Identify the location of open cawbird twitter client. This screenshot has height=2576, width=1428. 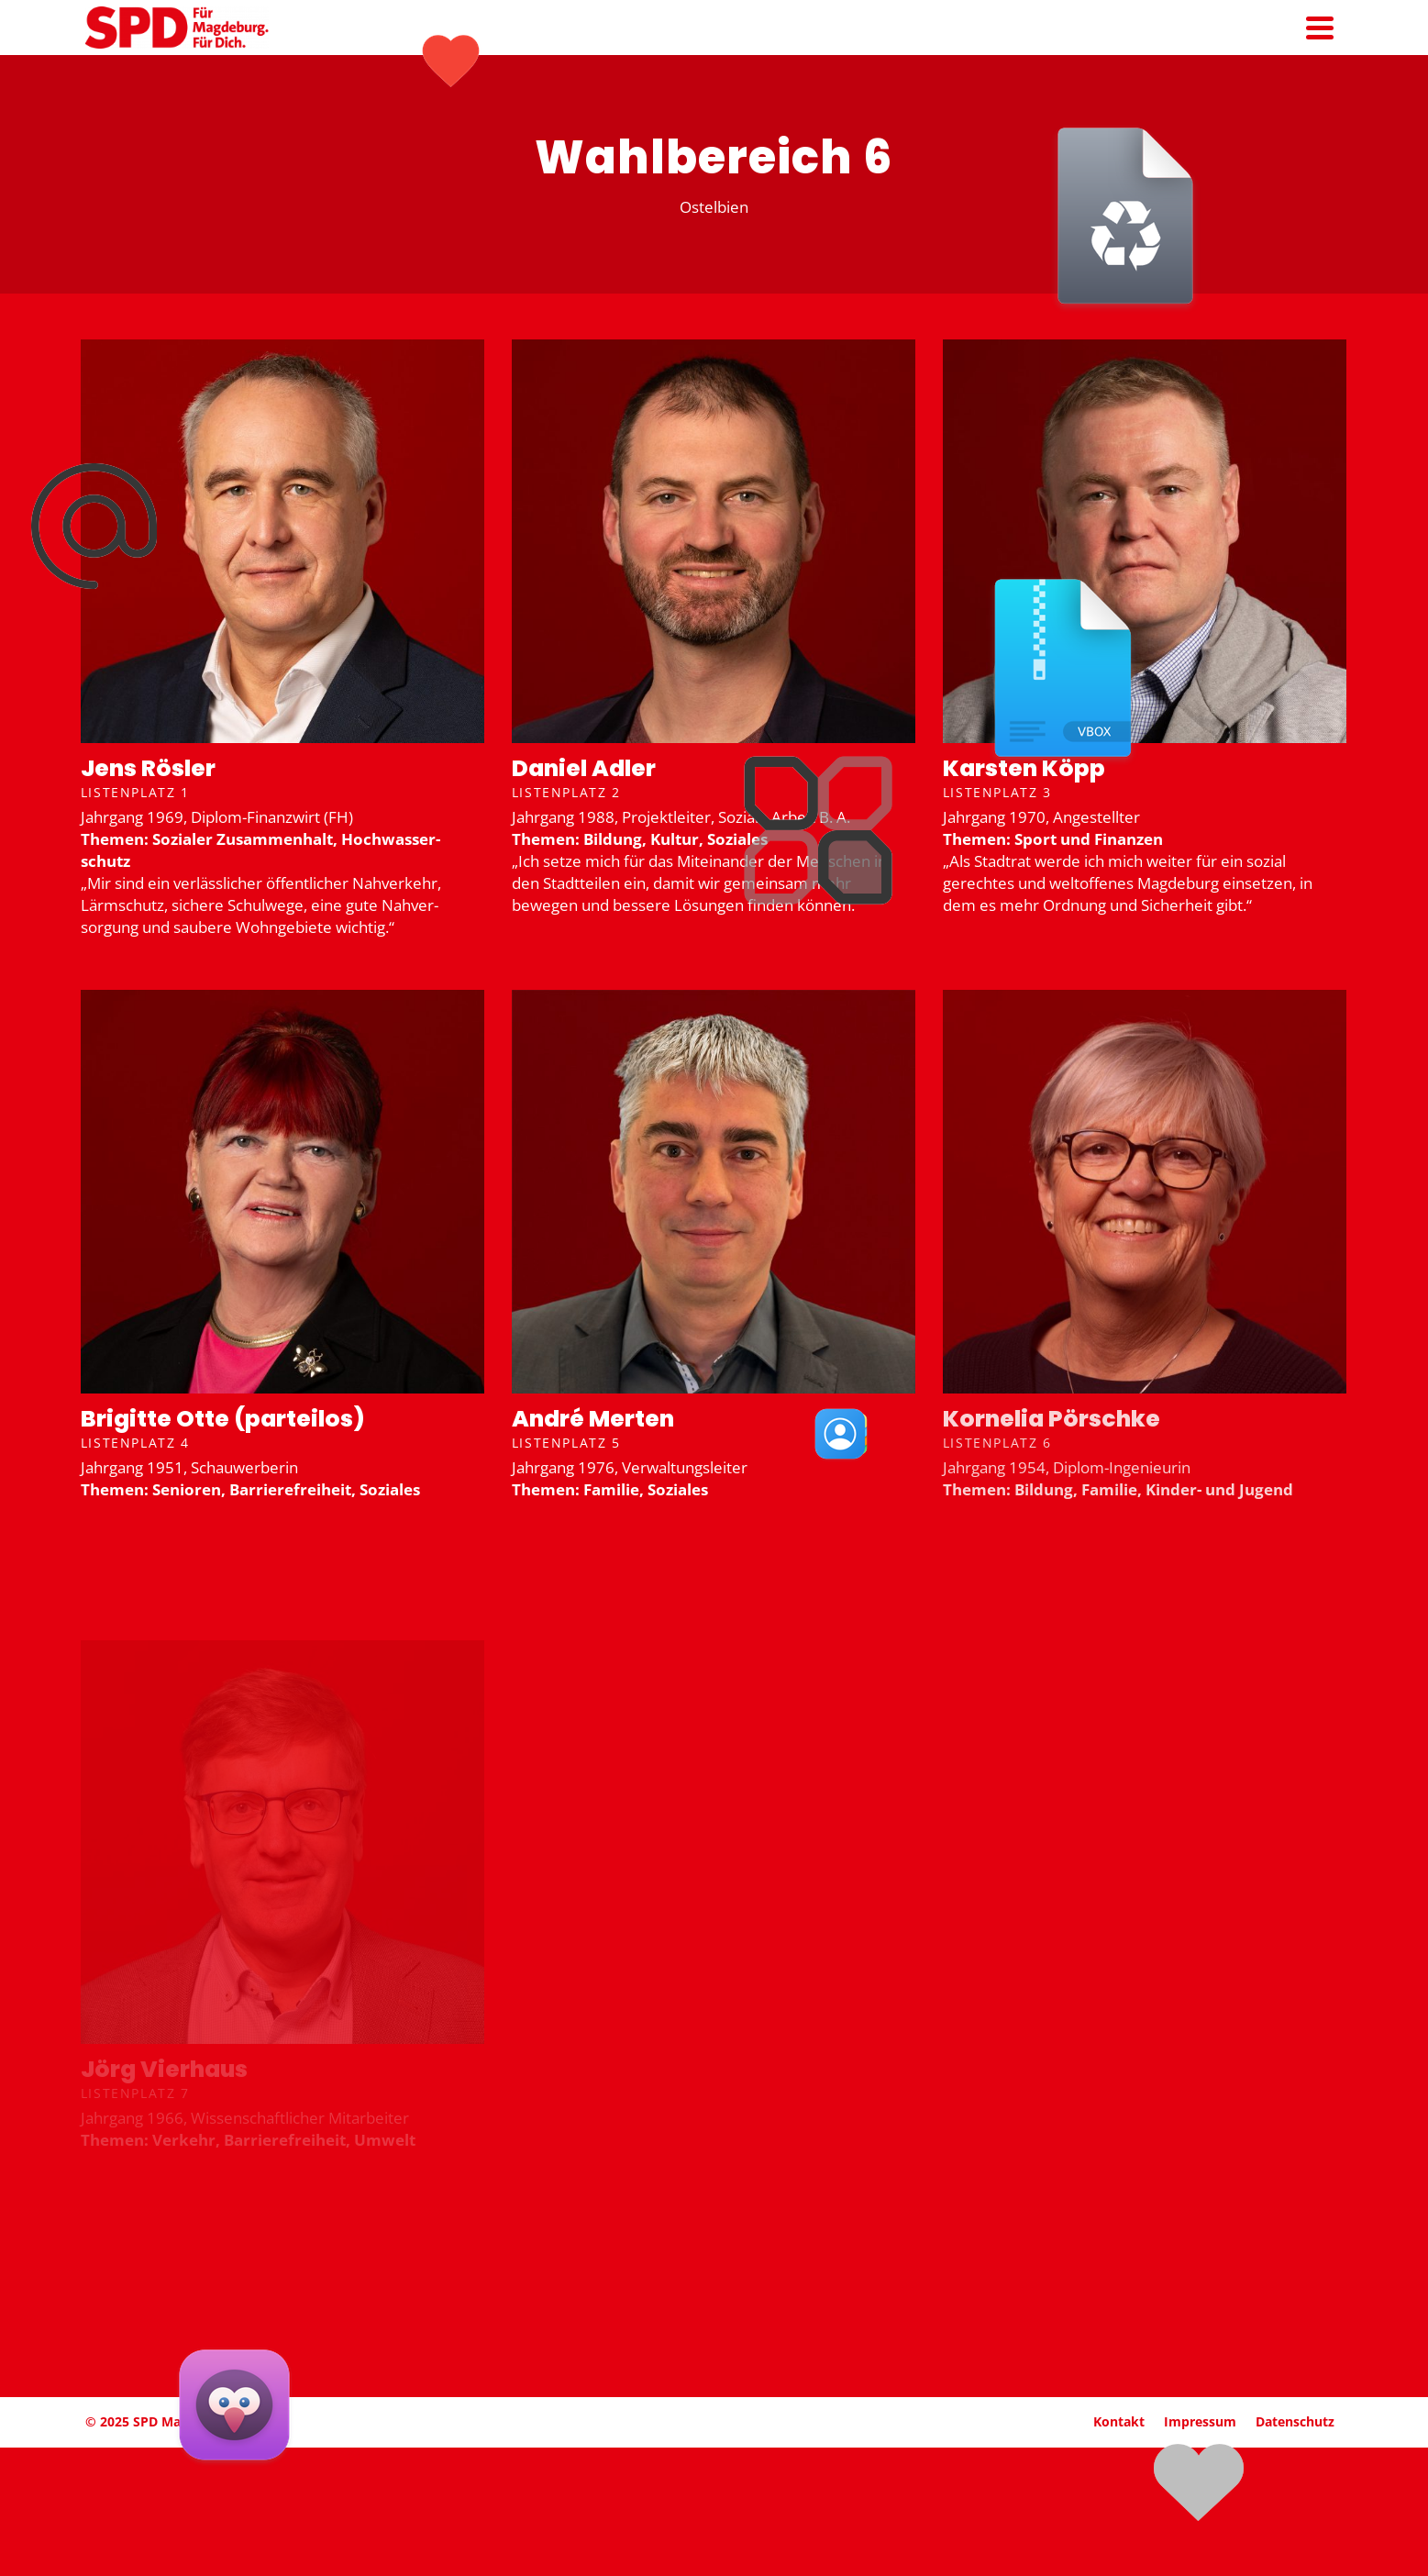
(234, 2404).